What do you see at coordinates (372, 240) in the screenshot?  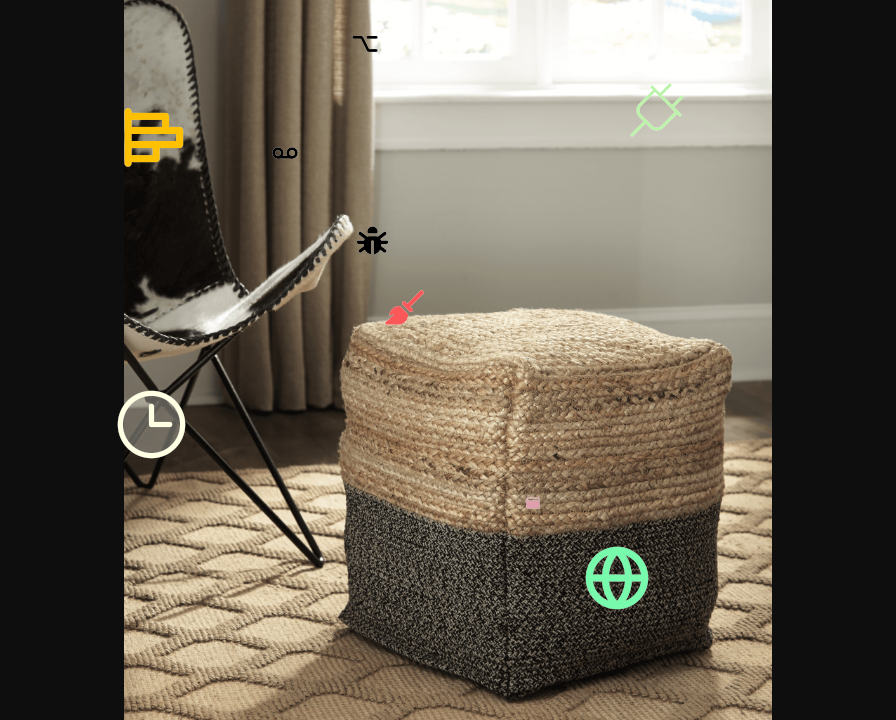 I see `report a bug or issue` at bounding box center [372, 240].